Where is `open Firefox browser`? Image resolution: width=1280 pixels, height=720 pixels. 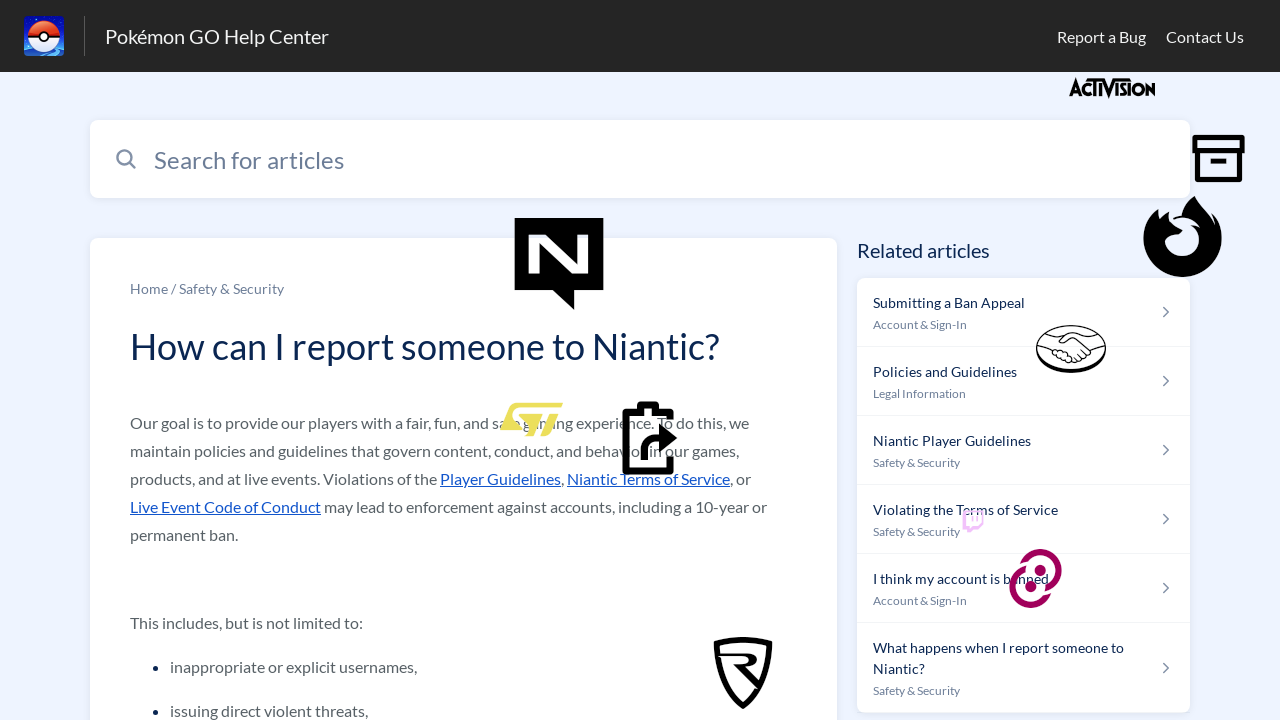
open Firefox browser is located at coordinates (1182, 236).